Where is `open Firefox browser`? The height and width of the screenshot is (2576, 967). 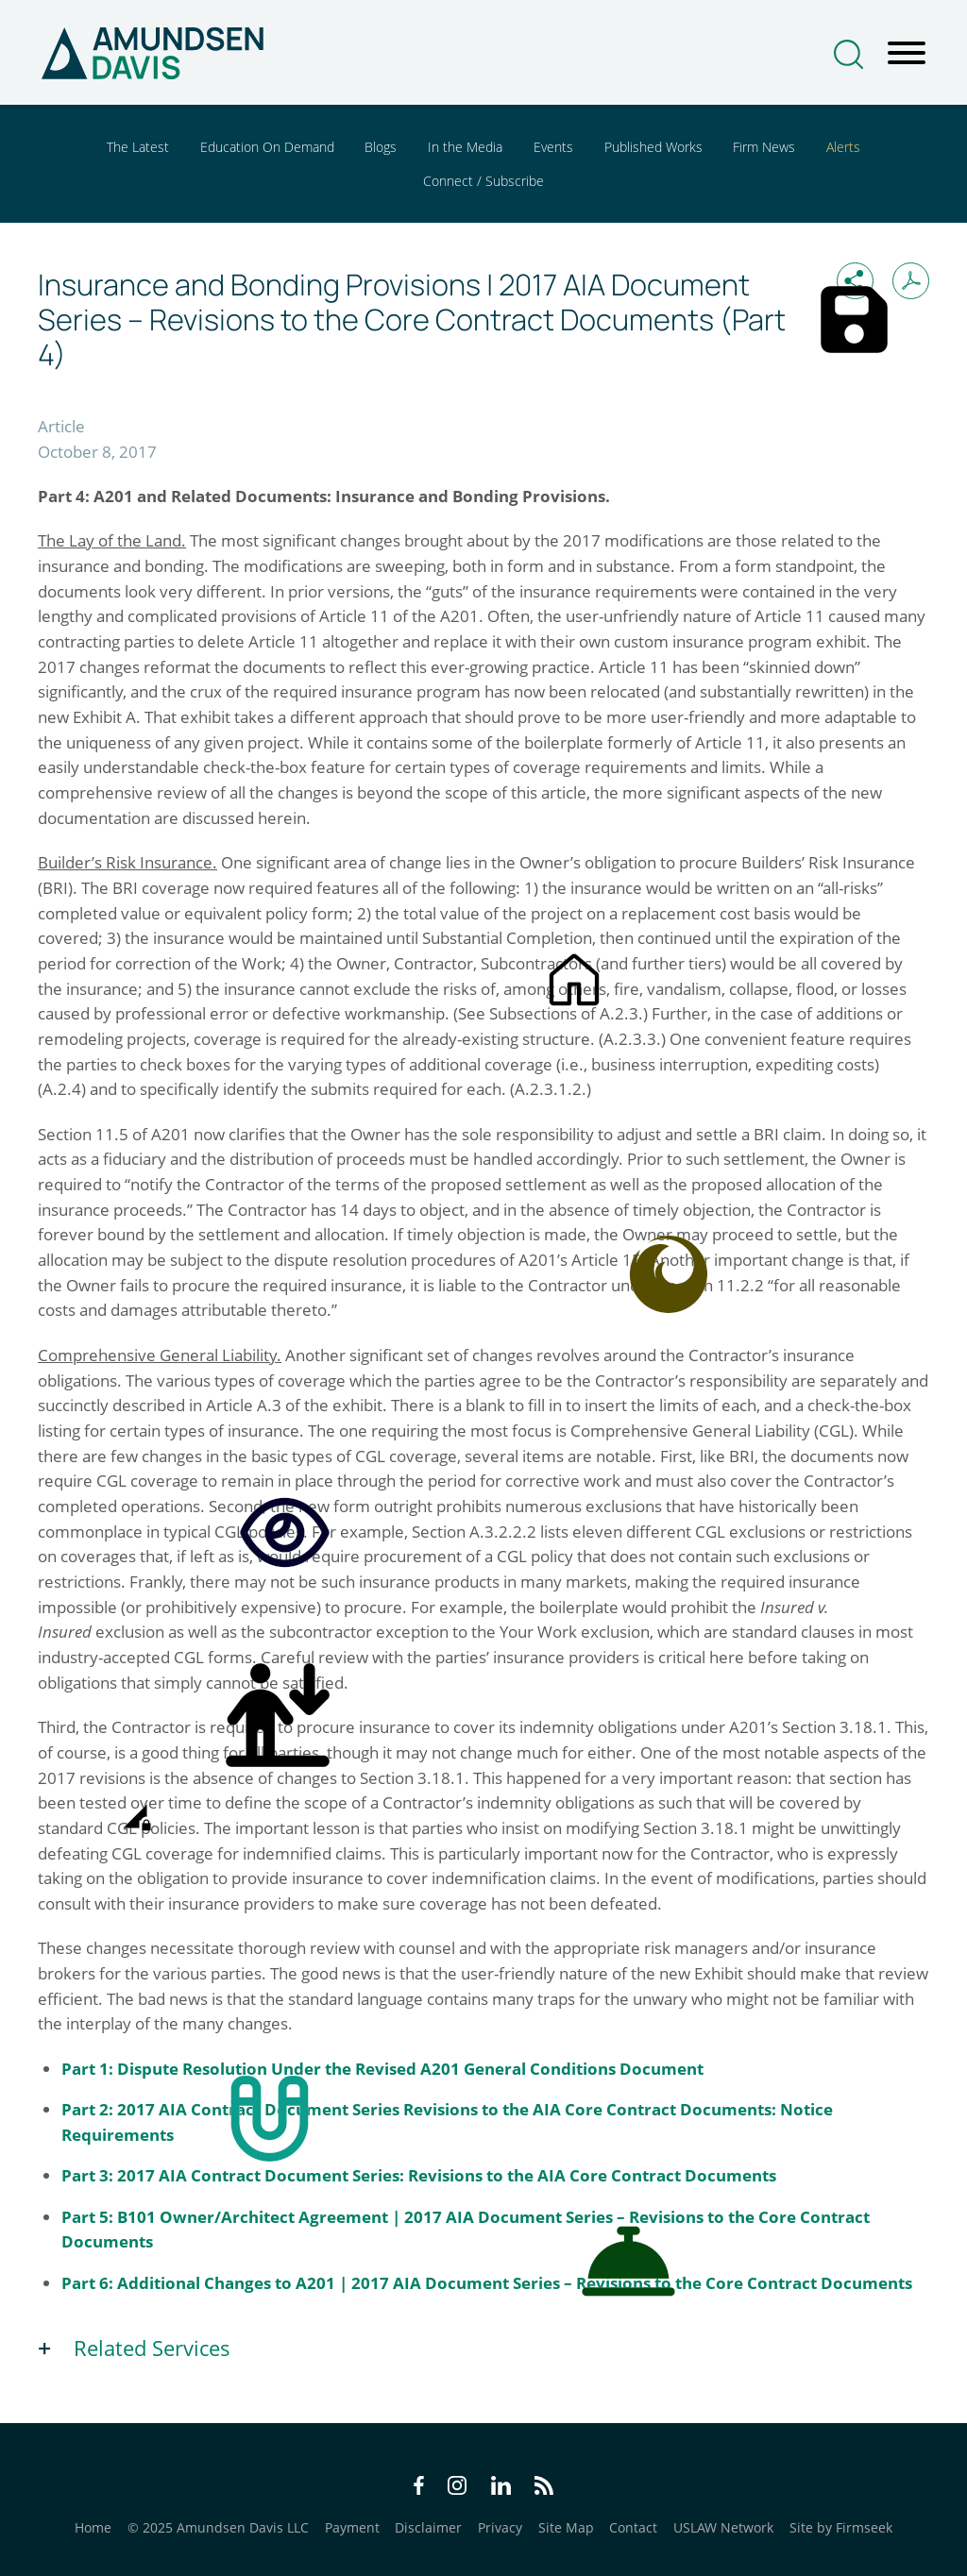
open Firefox browser is located at coordinates (669, 1274).